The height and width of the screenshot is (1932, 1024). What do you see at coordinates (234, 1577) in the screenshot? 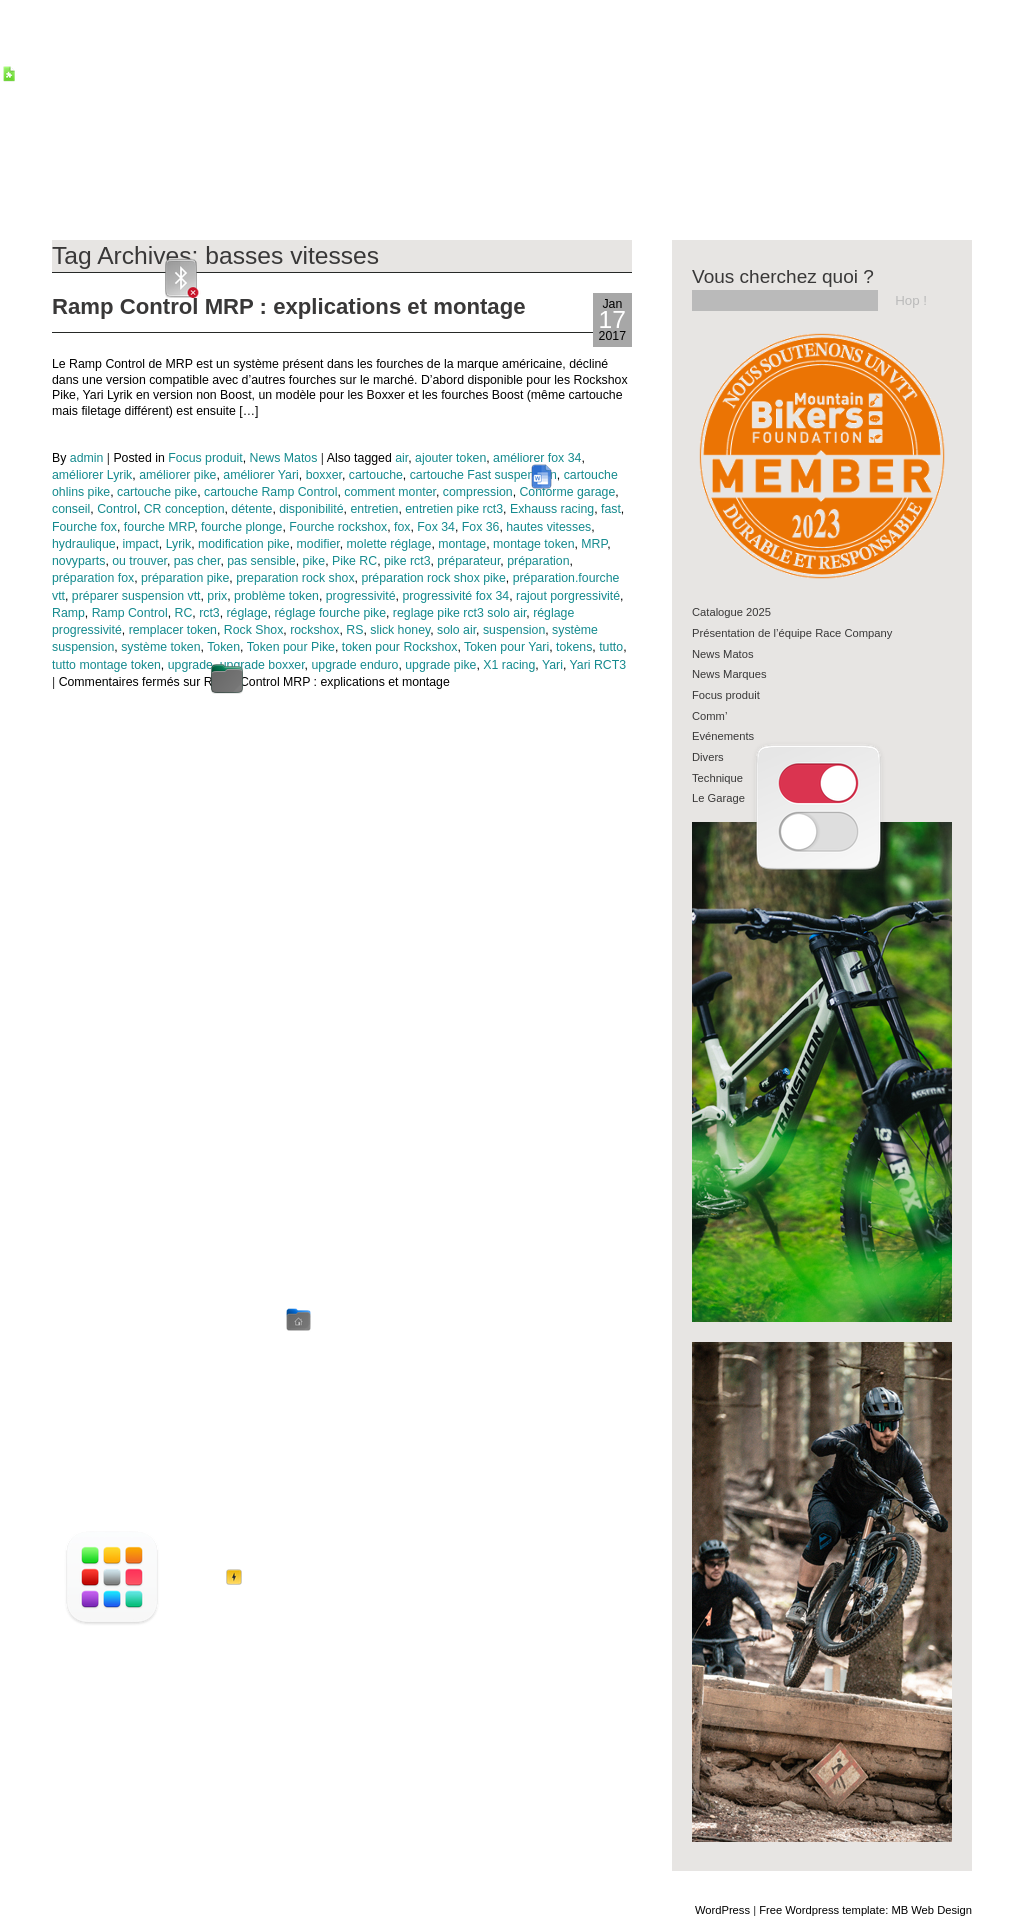
I see `access power management settings` at bounding box center [234, 1577].